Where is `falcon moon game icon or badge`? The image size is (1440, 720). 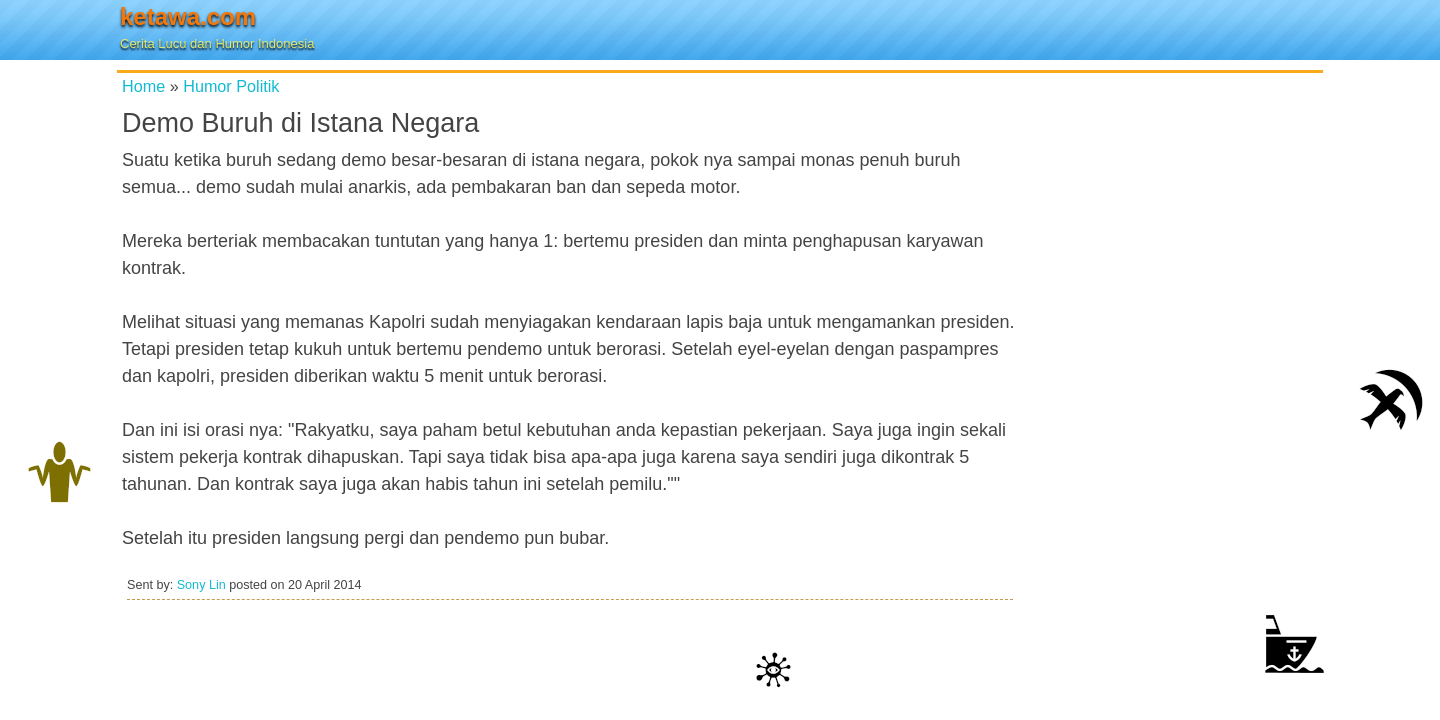 falcon moon game icon or badge is located at coordinates (1391, 400).